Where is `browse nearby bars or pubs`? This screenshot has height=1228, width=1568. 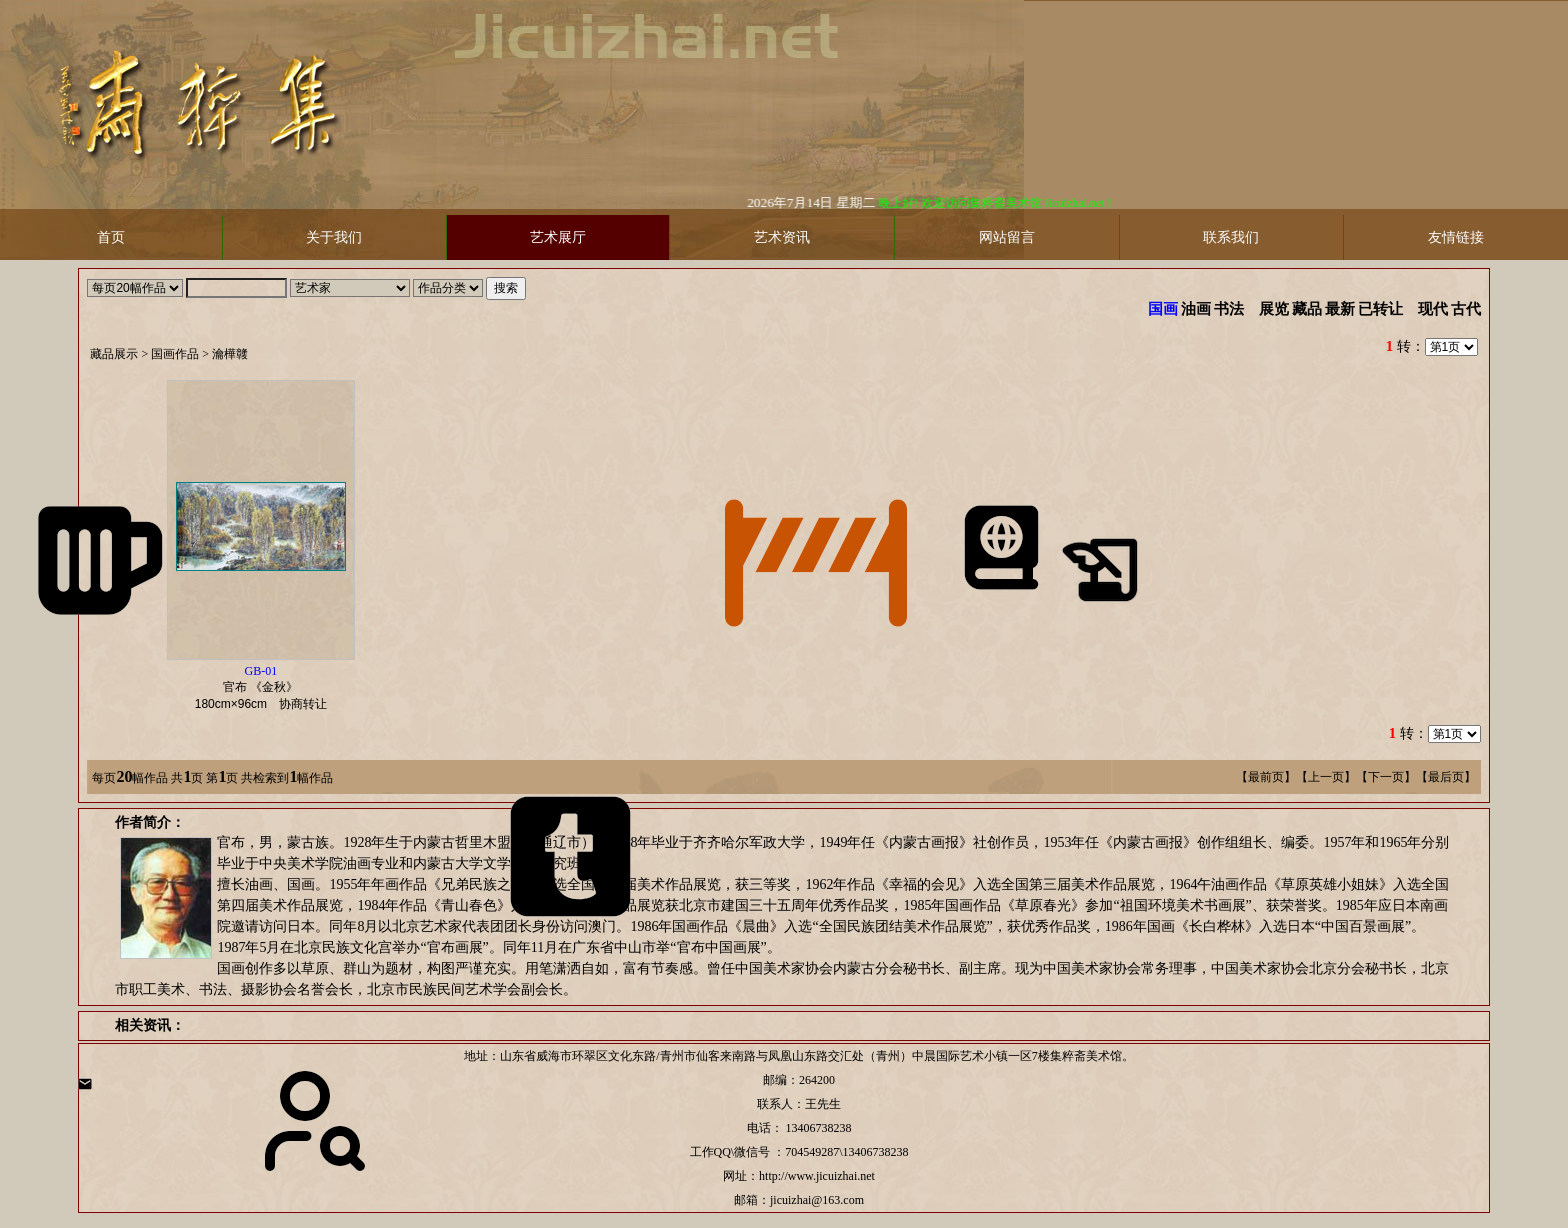
browse nearby bars or pubs is located at coordinates (92, 560).